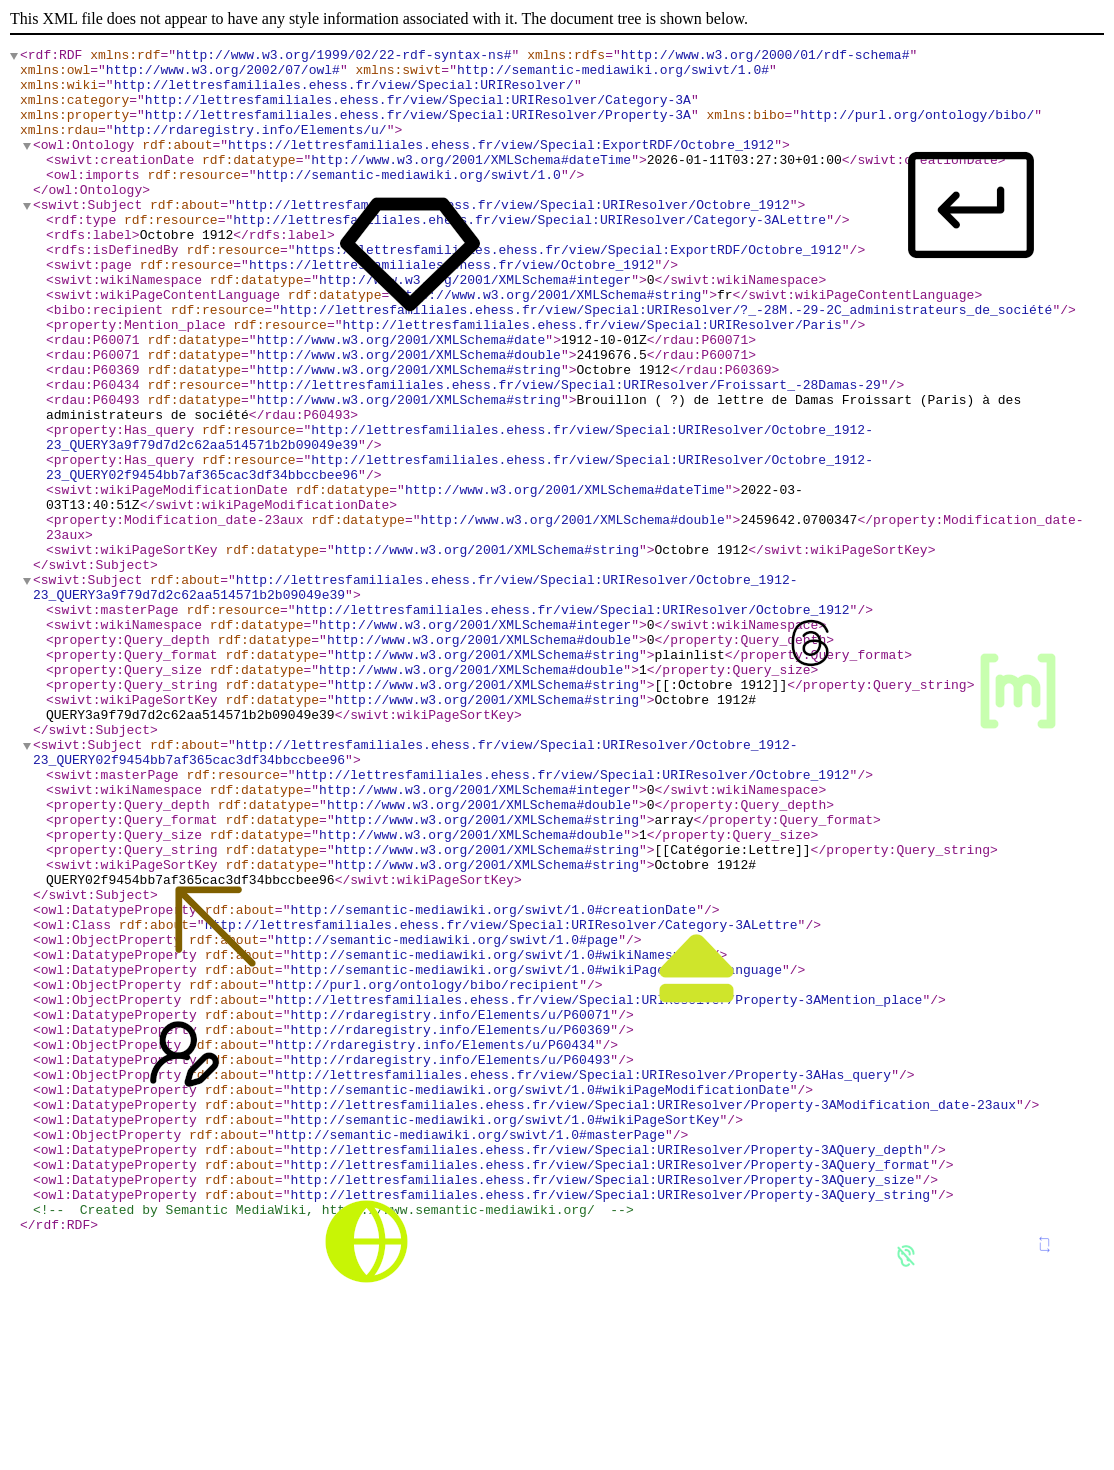  I want to click on press enter or return key, so click(971, 205).